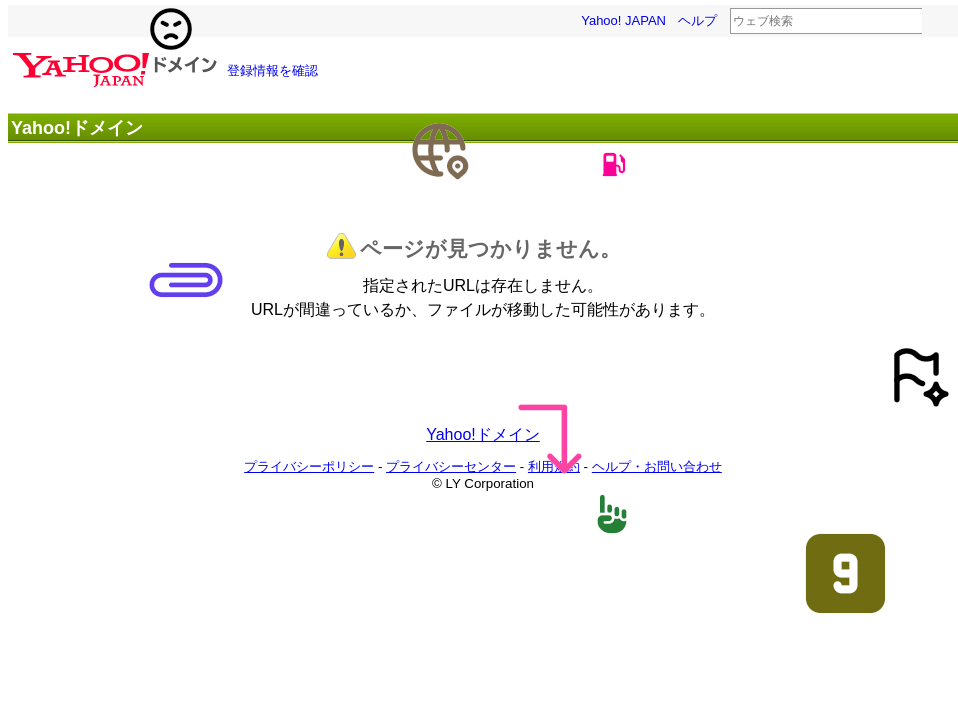 This screenshot has height=720, width=958. What do you see at coordinates (916, 374) in the screenshot?
I see `flag content for AI review or processing` at bounding box center [916, 374].